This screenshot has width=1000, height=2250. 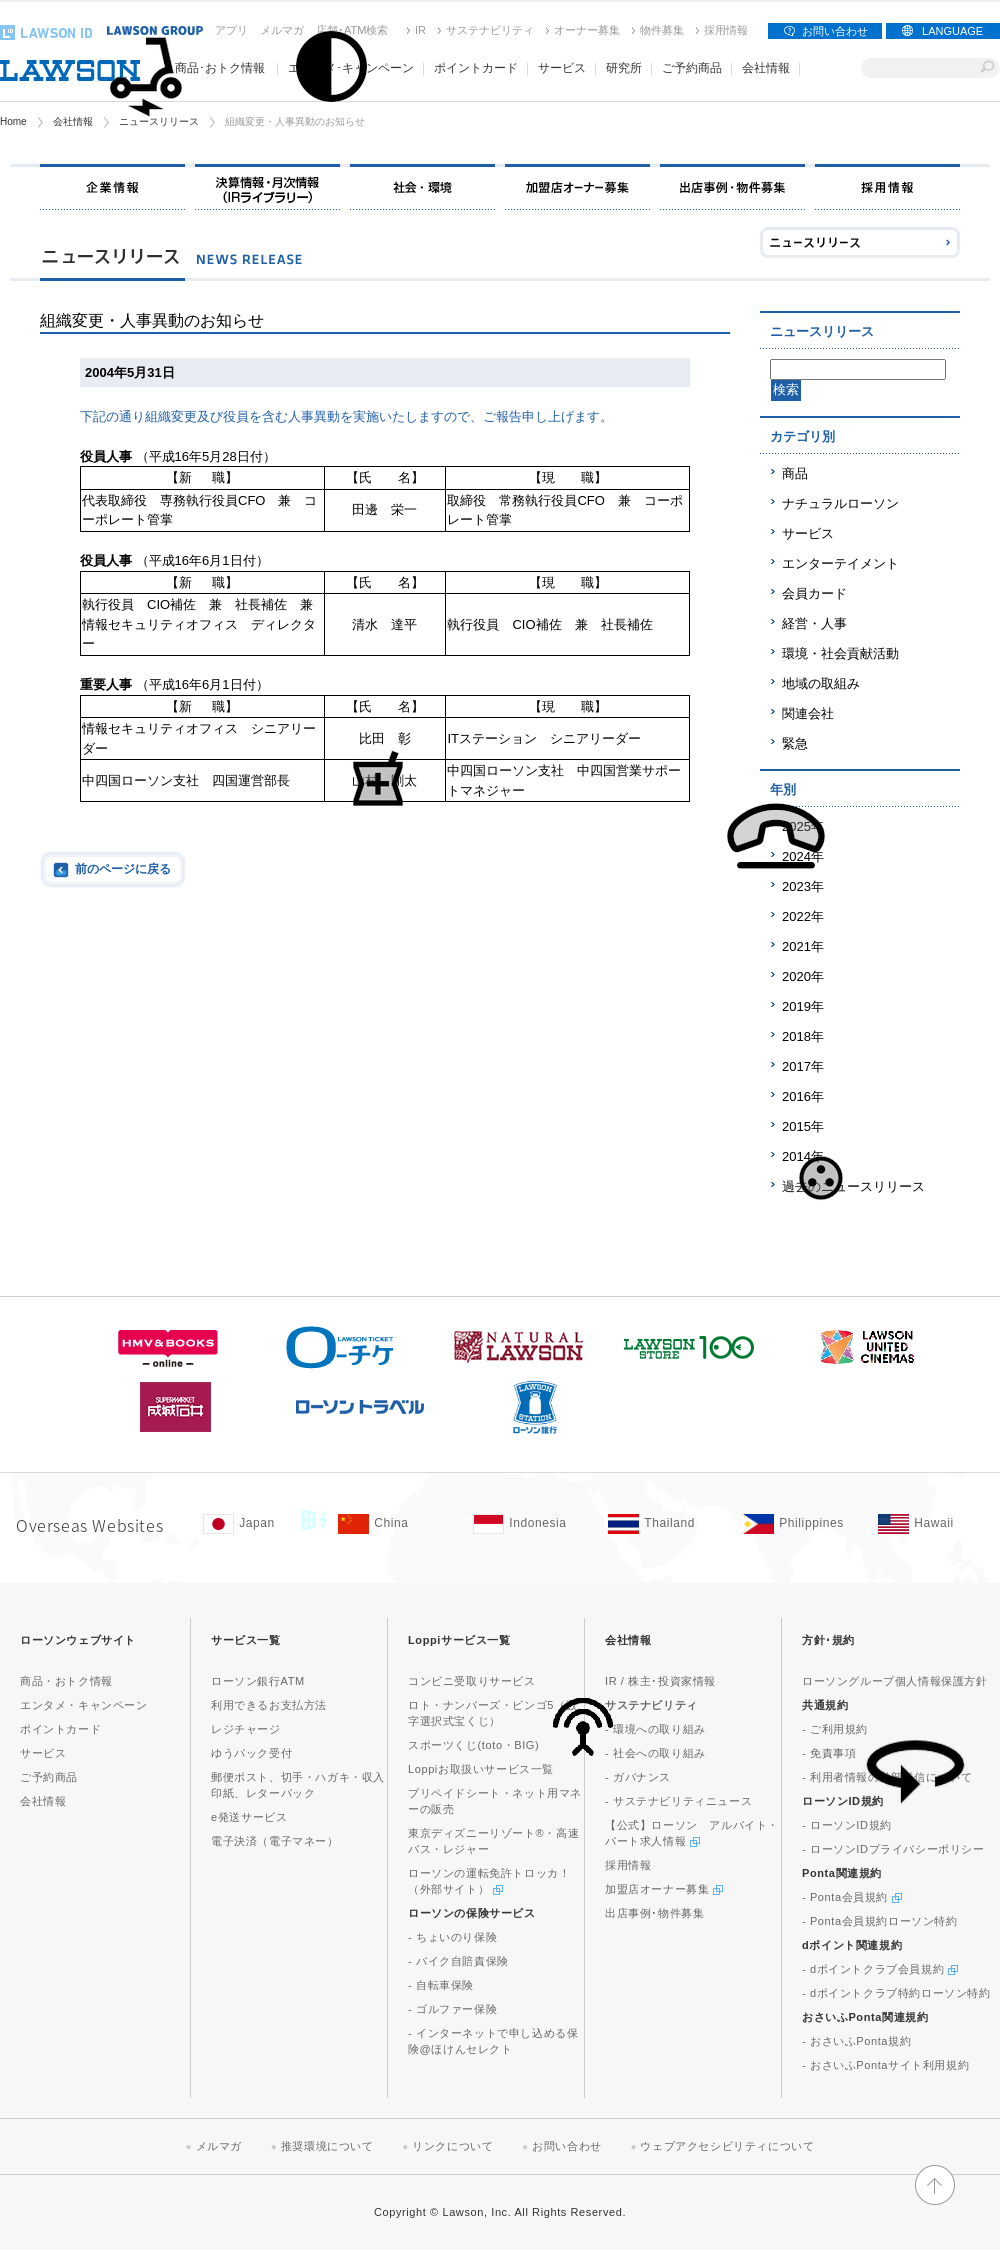 I want to click on access solar energy settings, so click(x=314, y=1520).